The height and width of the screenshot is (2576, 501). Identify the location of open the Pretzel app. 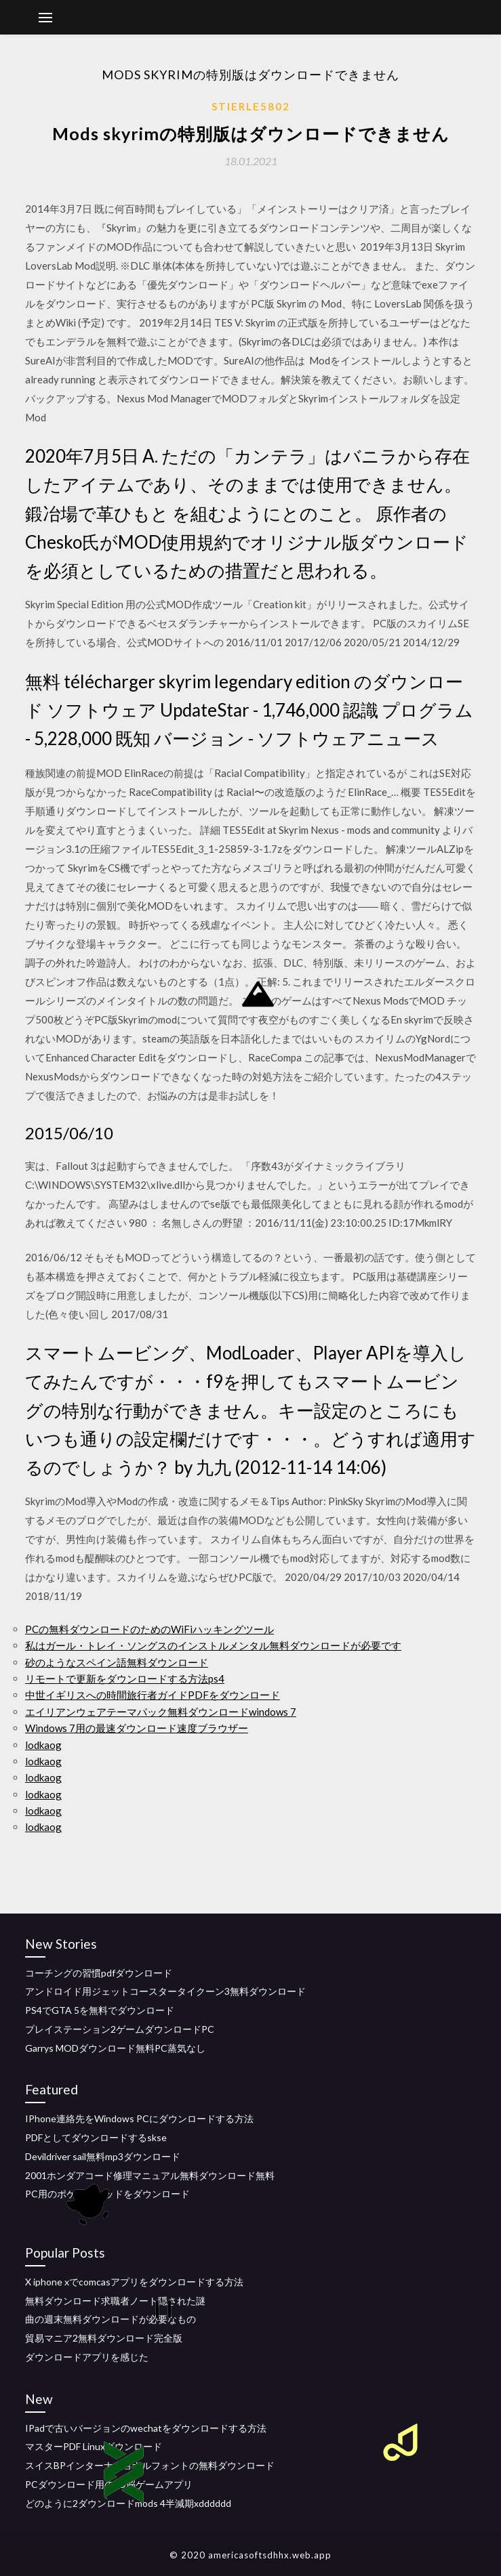
(400, 2442).